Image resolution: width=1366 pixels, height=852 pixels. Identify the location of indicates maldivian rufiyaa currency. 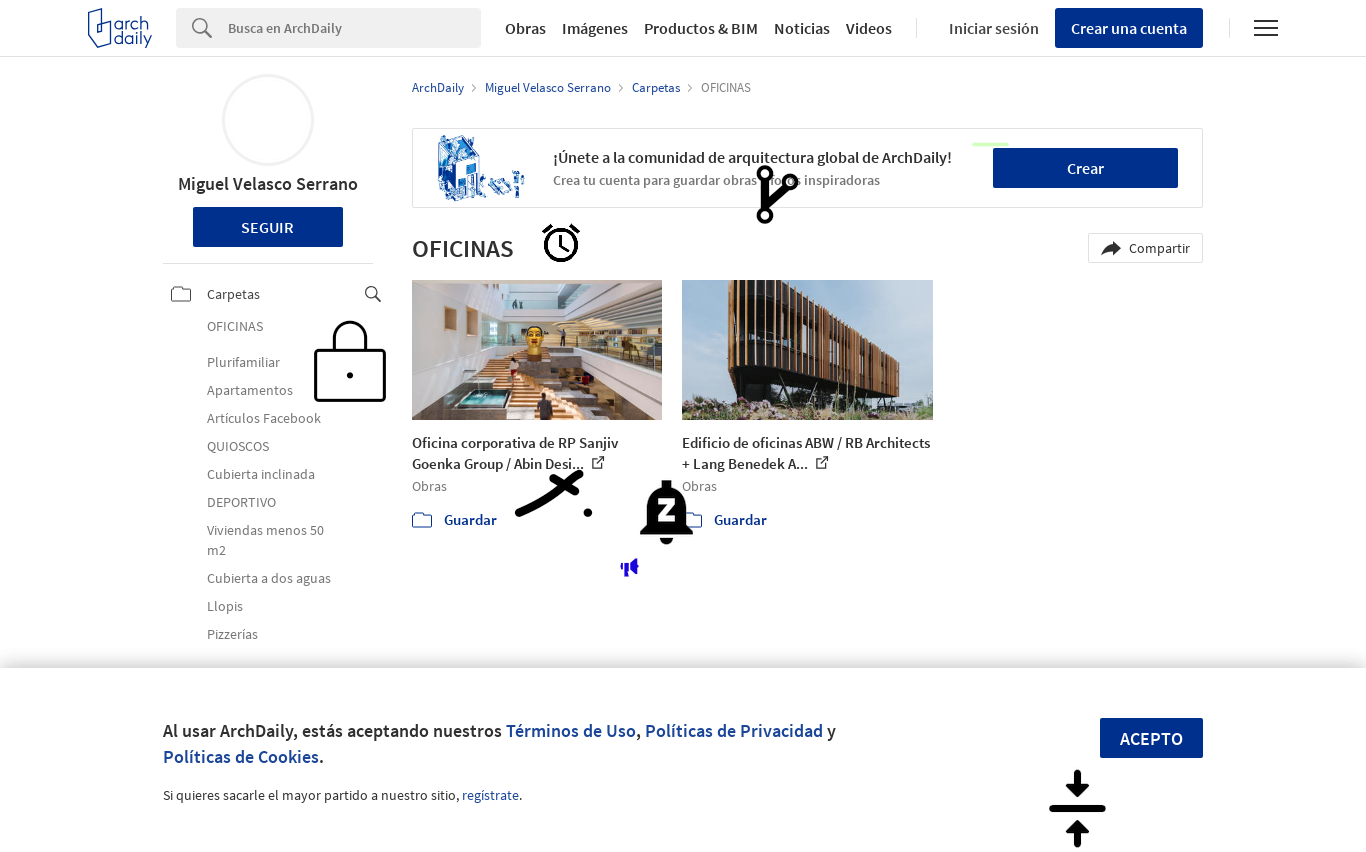
(553, 495).